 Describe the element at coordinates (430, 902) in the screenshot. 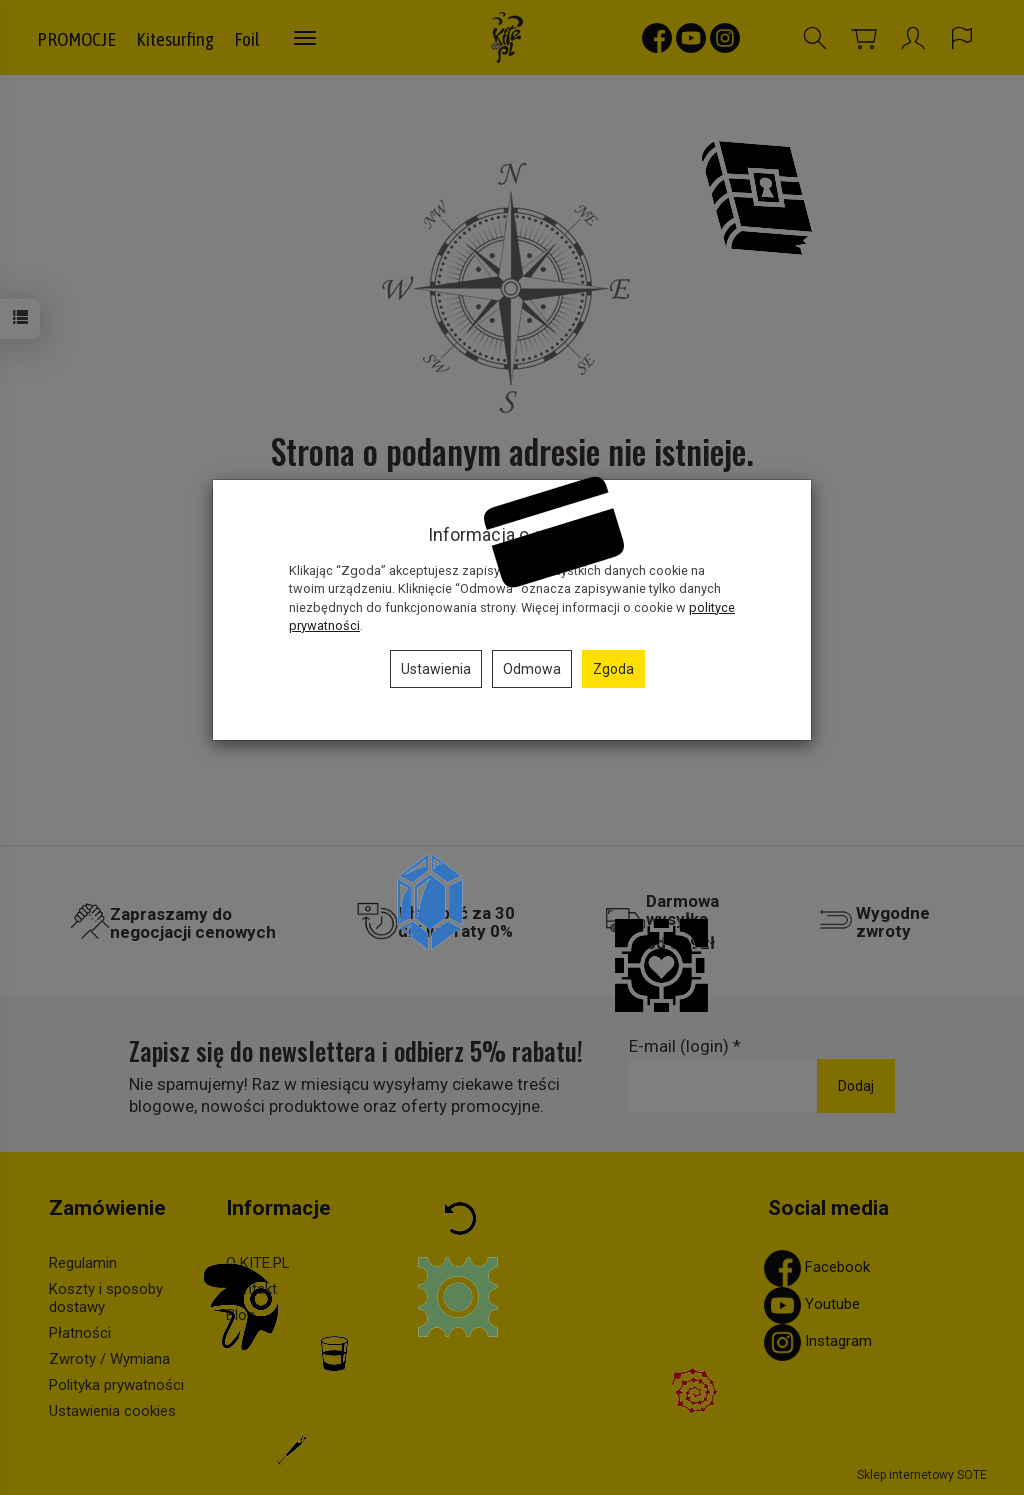

I see `collect or spend in-game currency` at that location.